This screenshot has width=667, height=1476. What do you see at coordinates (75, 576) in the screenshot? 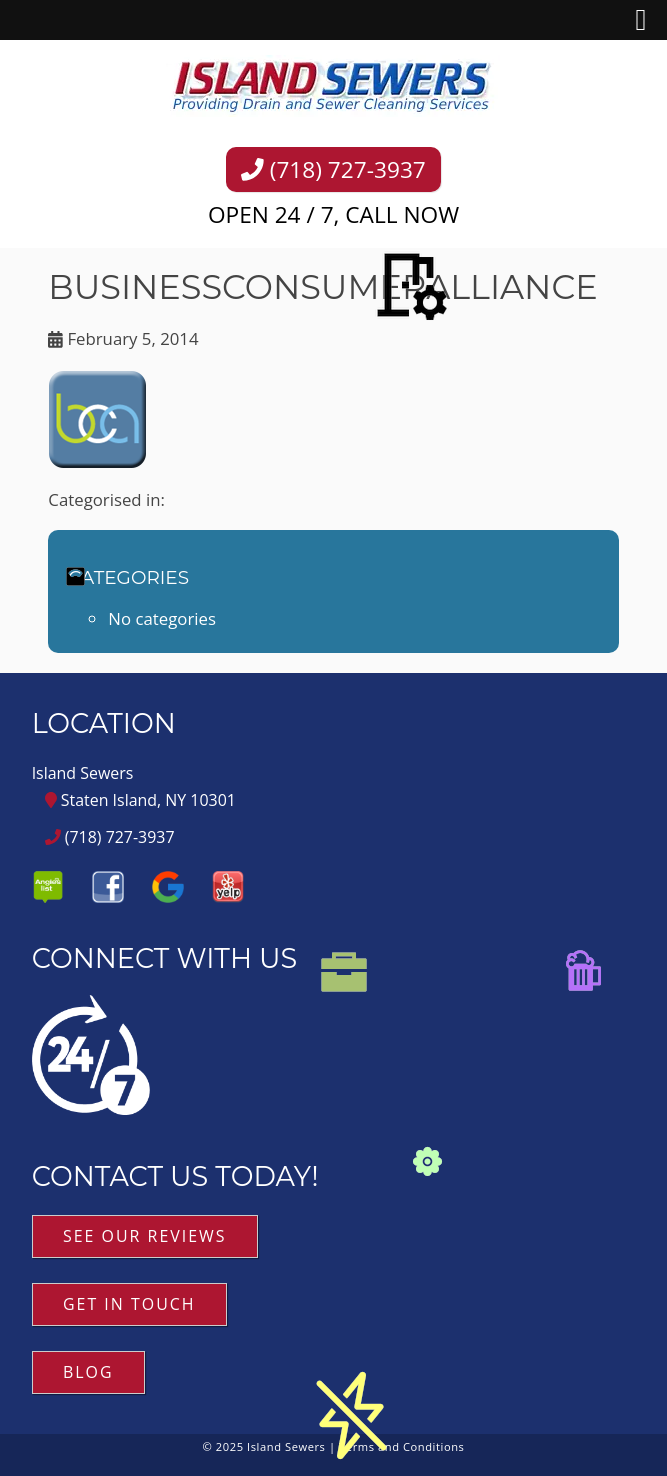
I see `view weight or measurement data` at bounding box center [75, 576].